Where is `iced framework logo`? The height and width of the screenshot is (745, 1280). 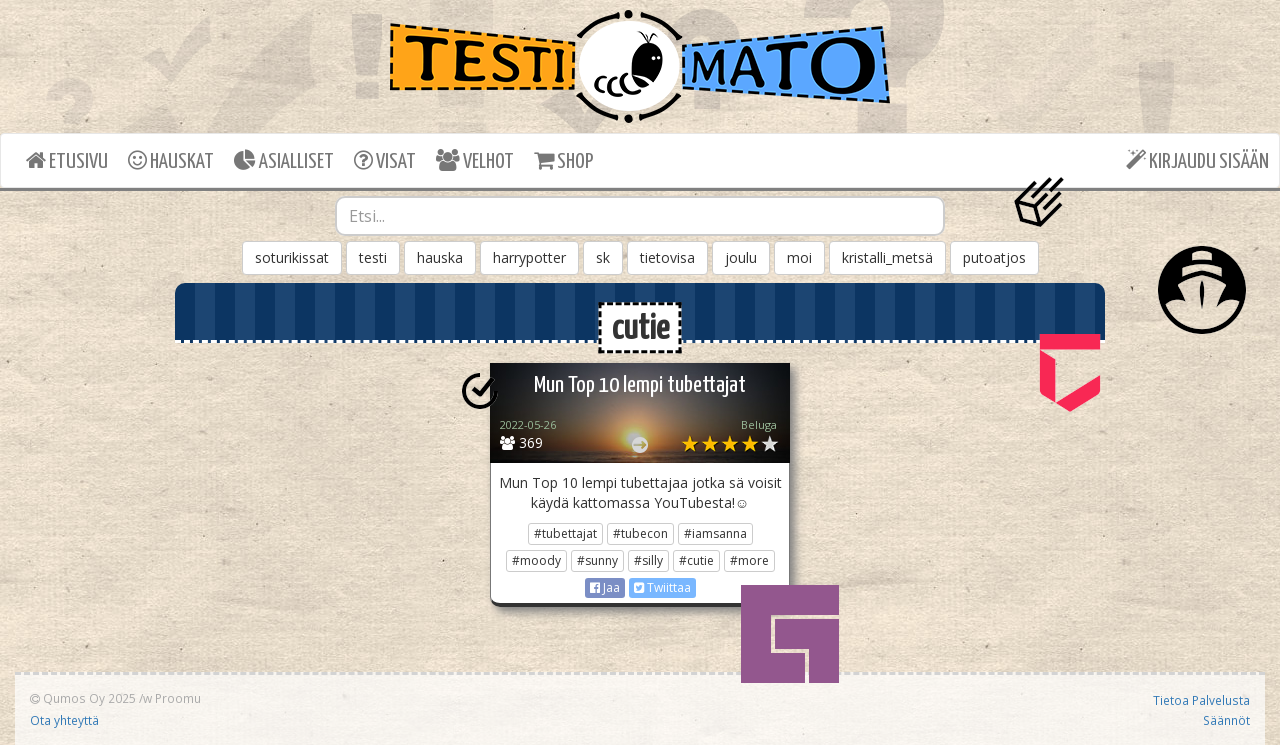
iced framework logo is located at coordinates (1039, 202).